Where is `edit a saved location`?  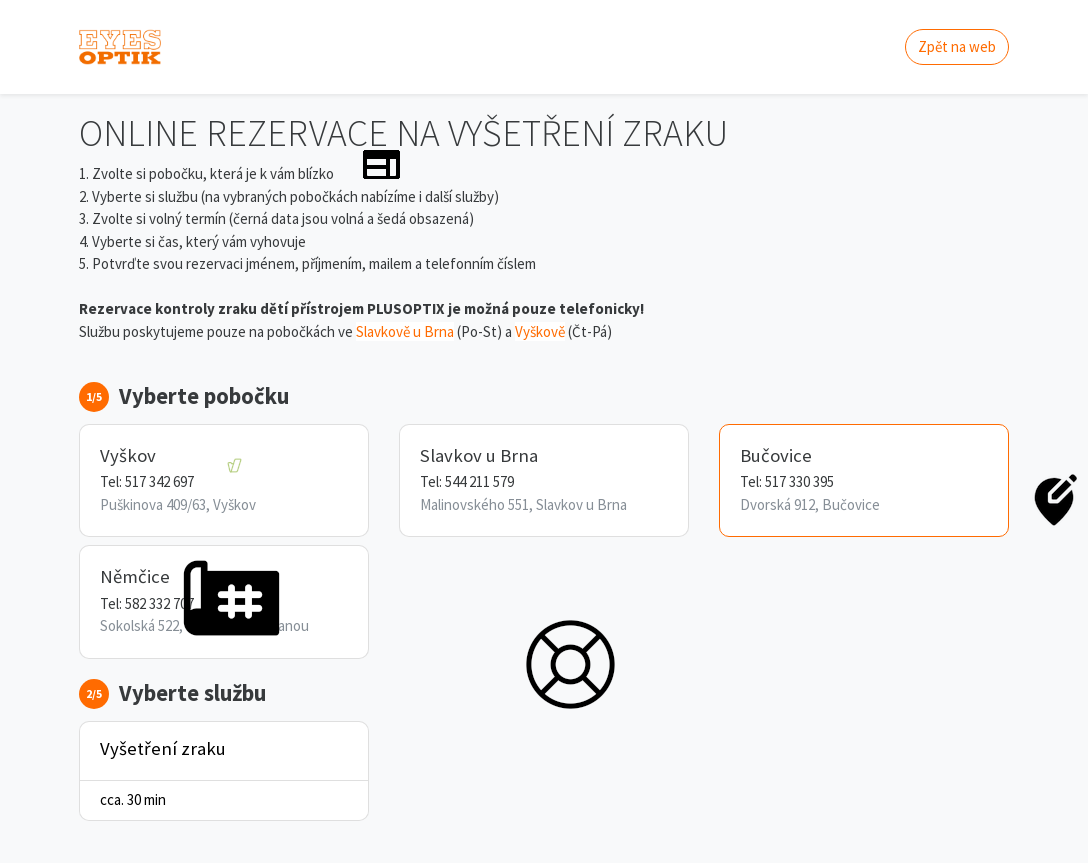
edit a saved location is located at coordinates (1054, 502).